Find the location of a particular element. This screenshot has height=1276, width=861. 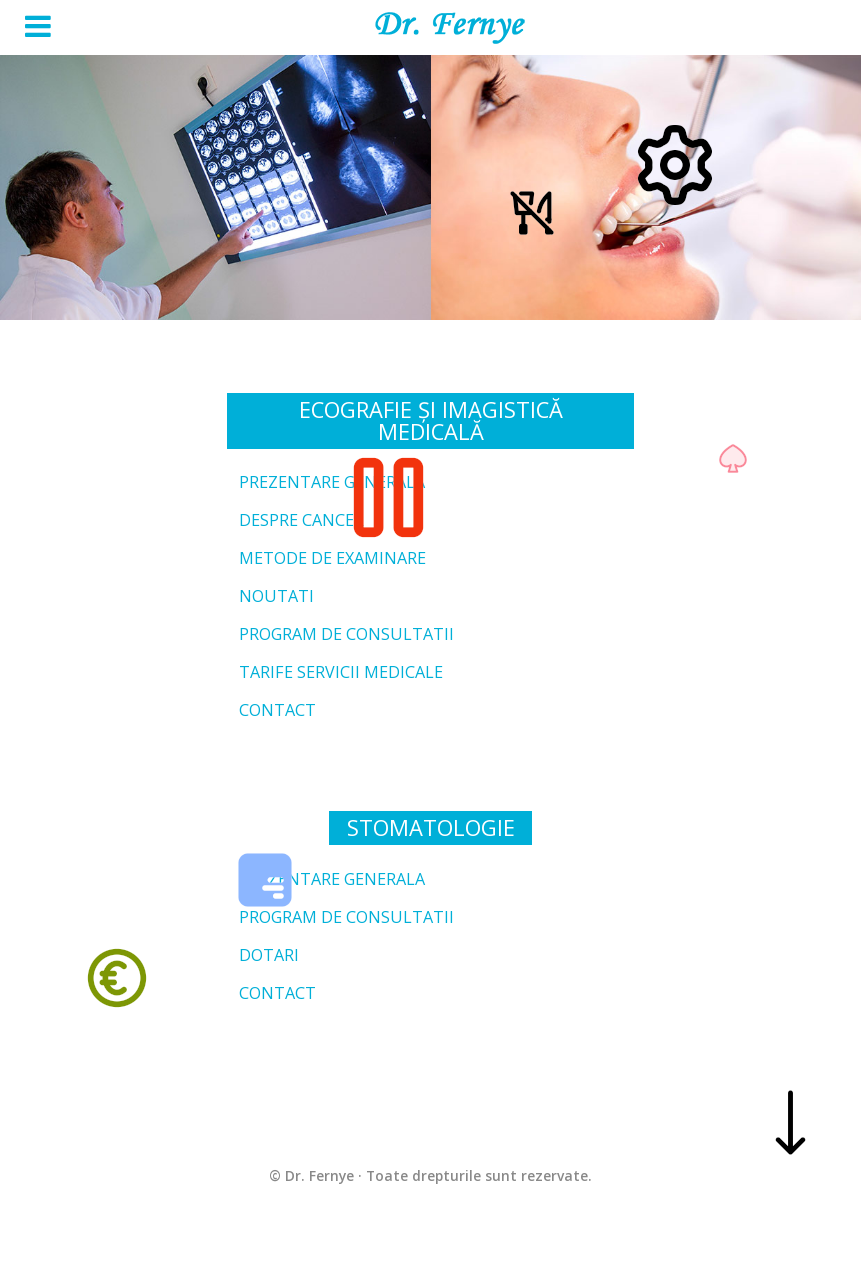

scroll down for more content is located at coordinates (790, 1122).